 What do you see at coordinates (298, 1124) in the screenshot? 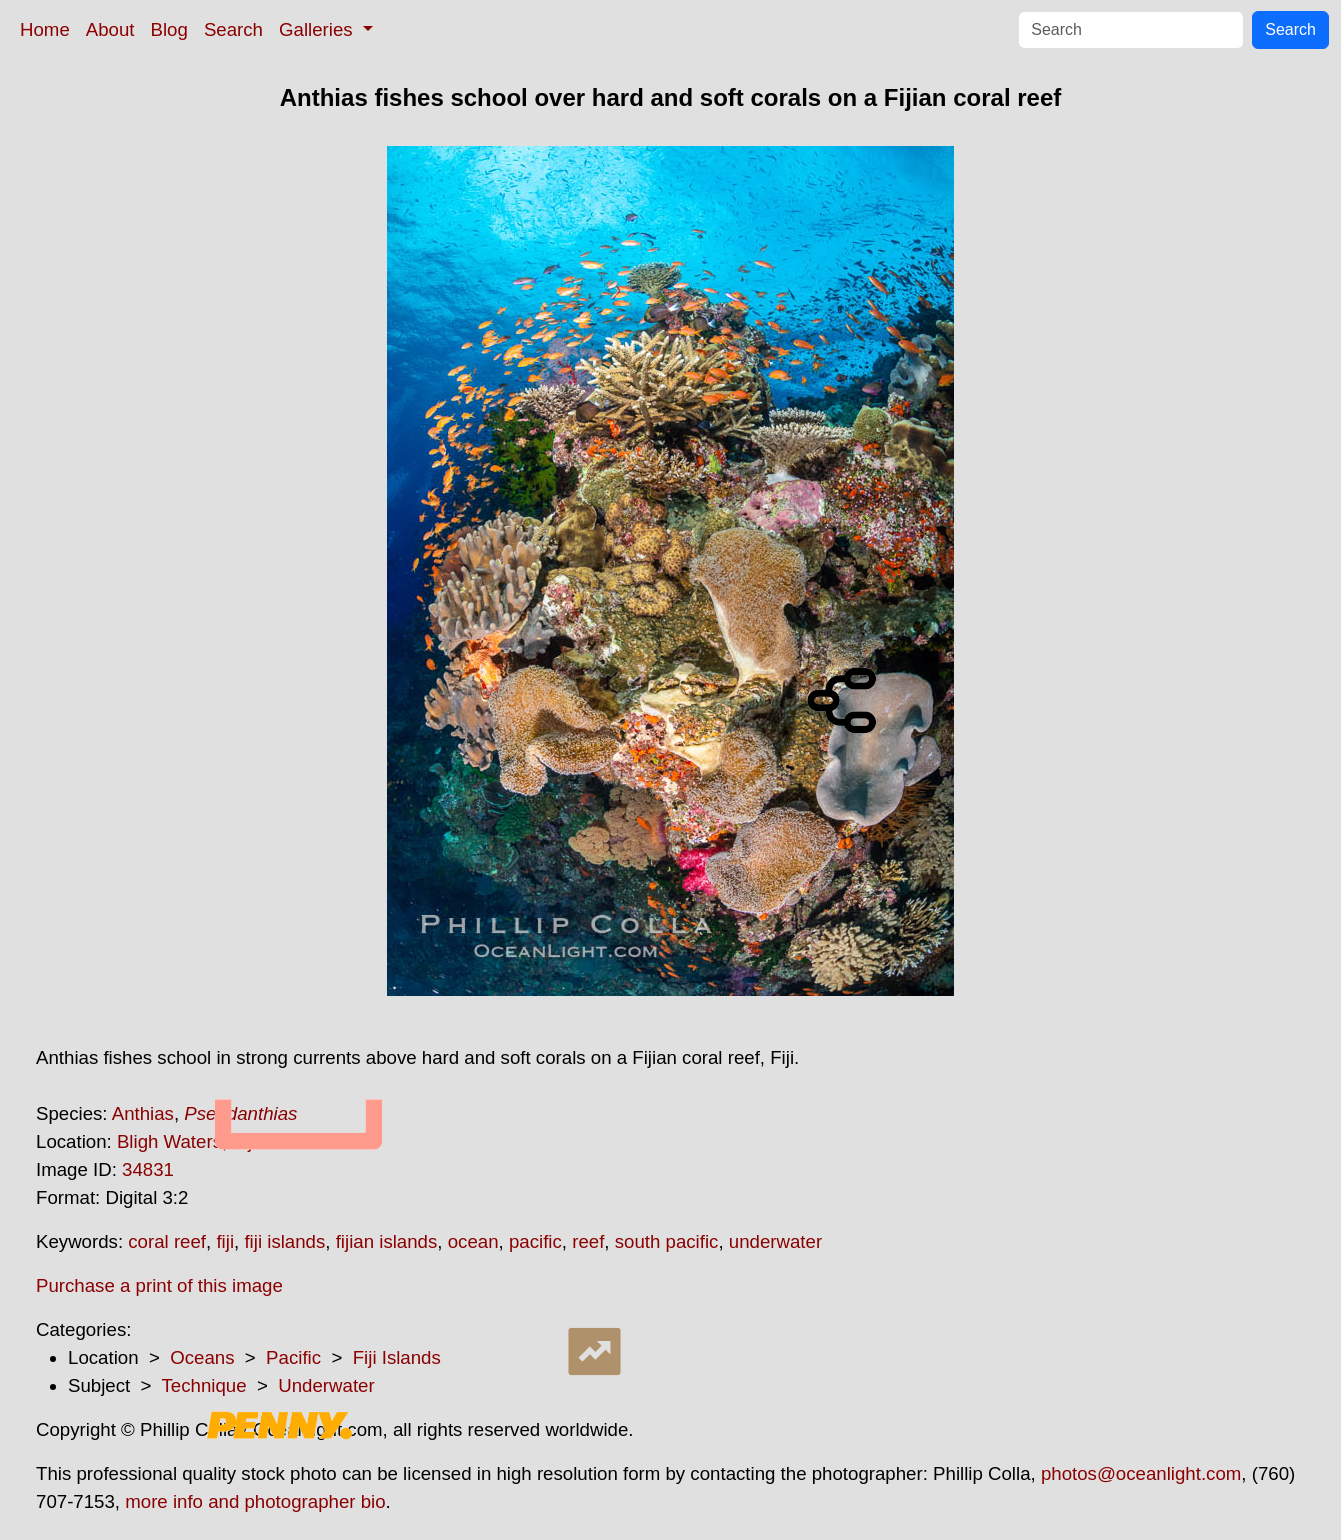
I see `insert a space character in text` at bounding box center [298, 1124].